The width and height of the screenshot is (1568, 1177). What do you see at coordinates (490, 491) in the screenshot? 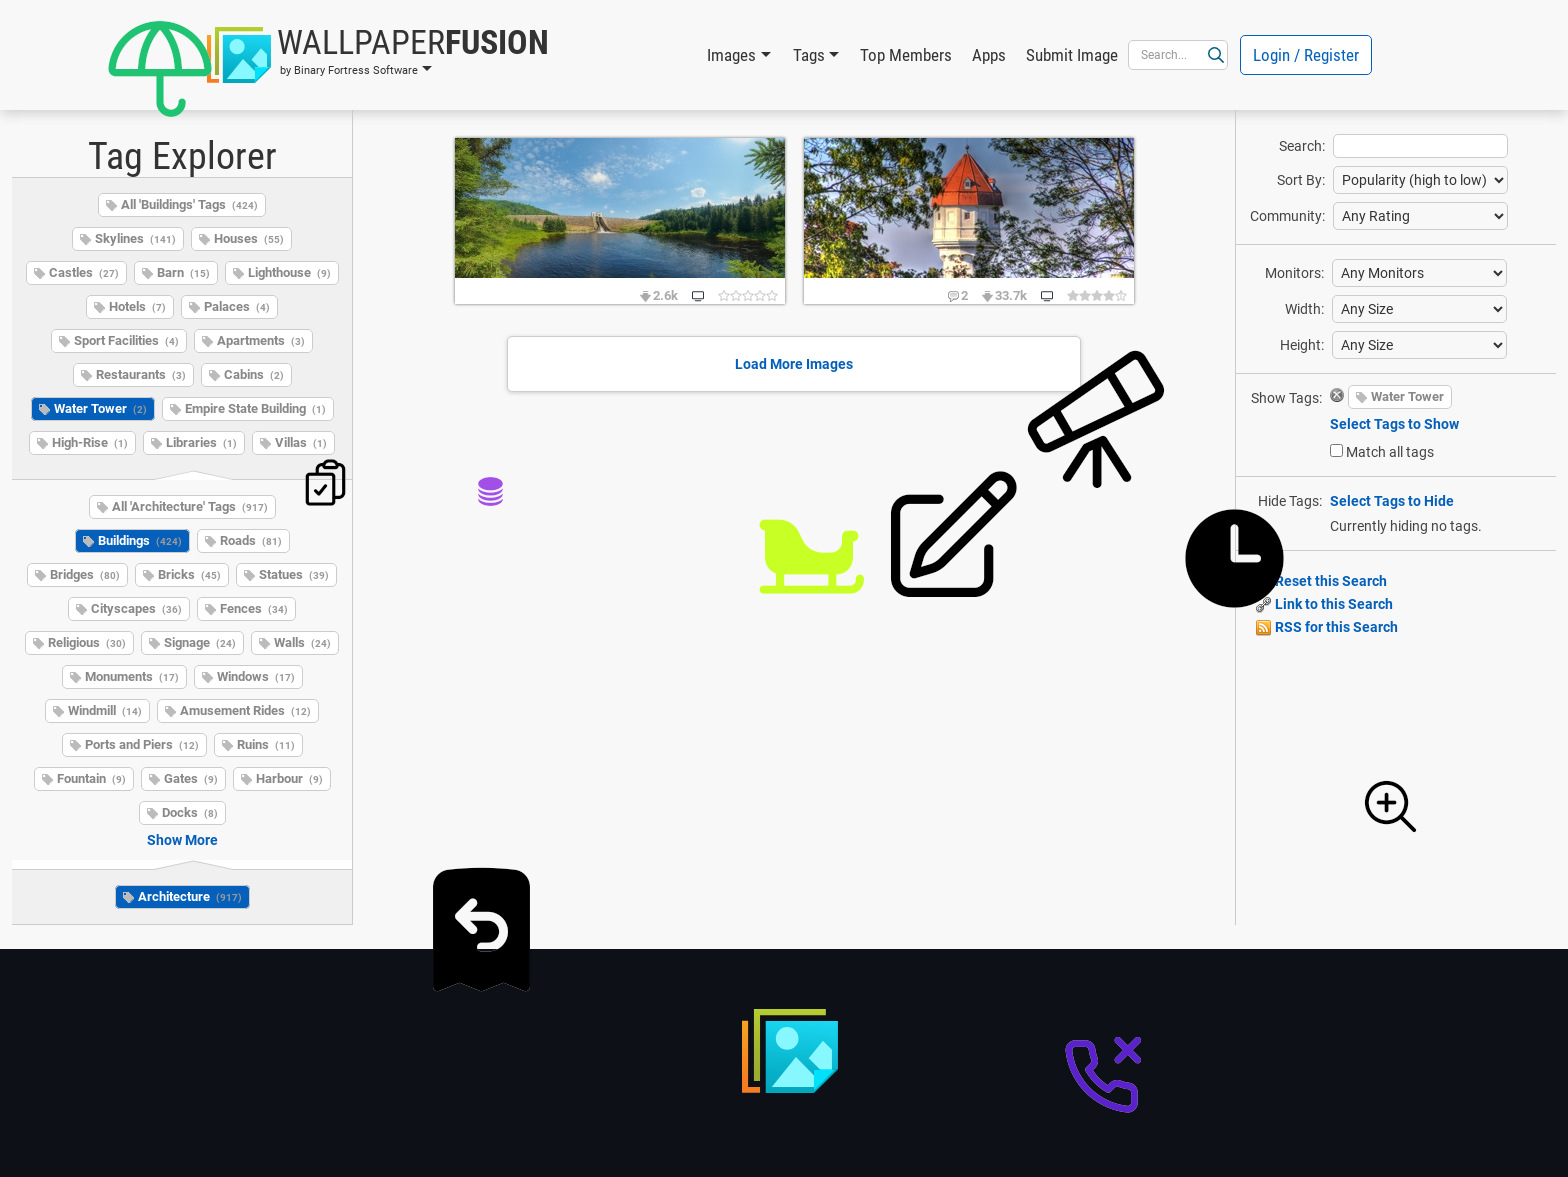
I see `view database or data storage` at bounding box center [490, 491].